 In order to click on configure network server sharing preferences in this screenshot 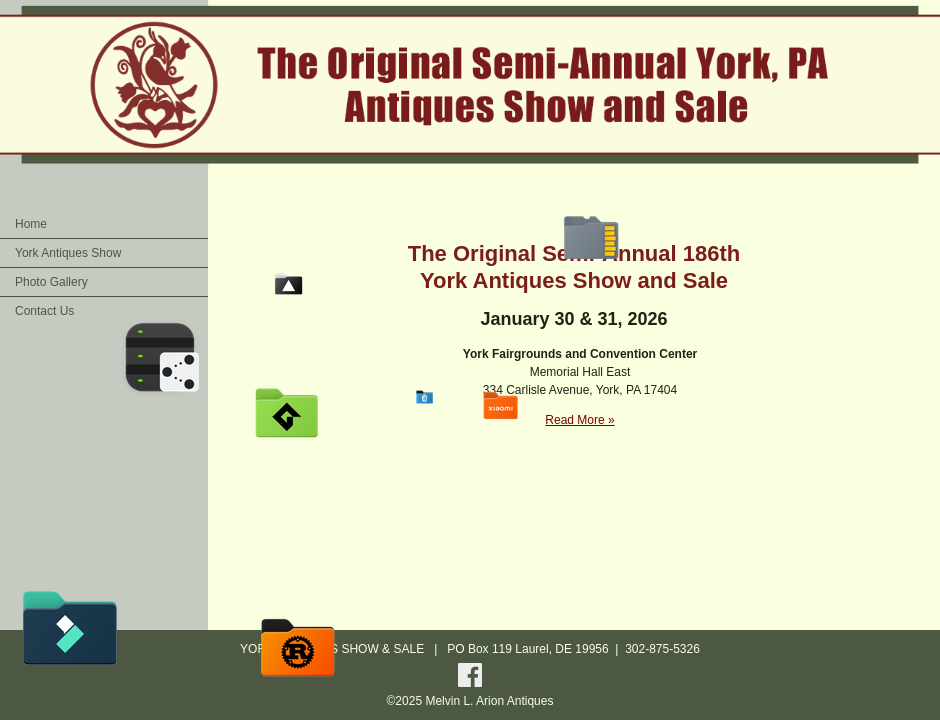, I will do `click(160, 358)`.